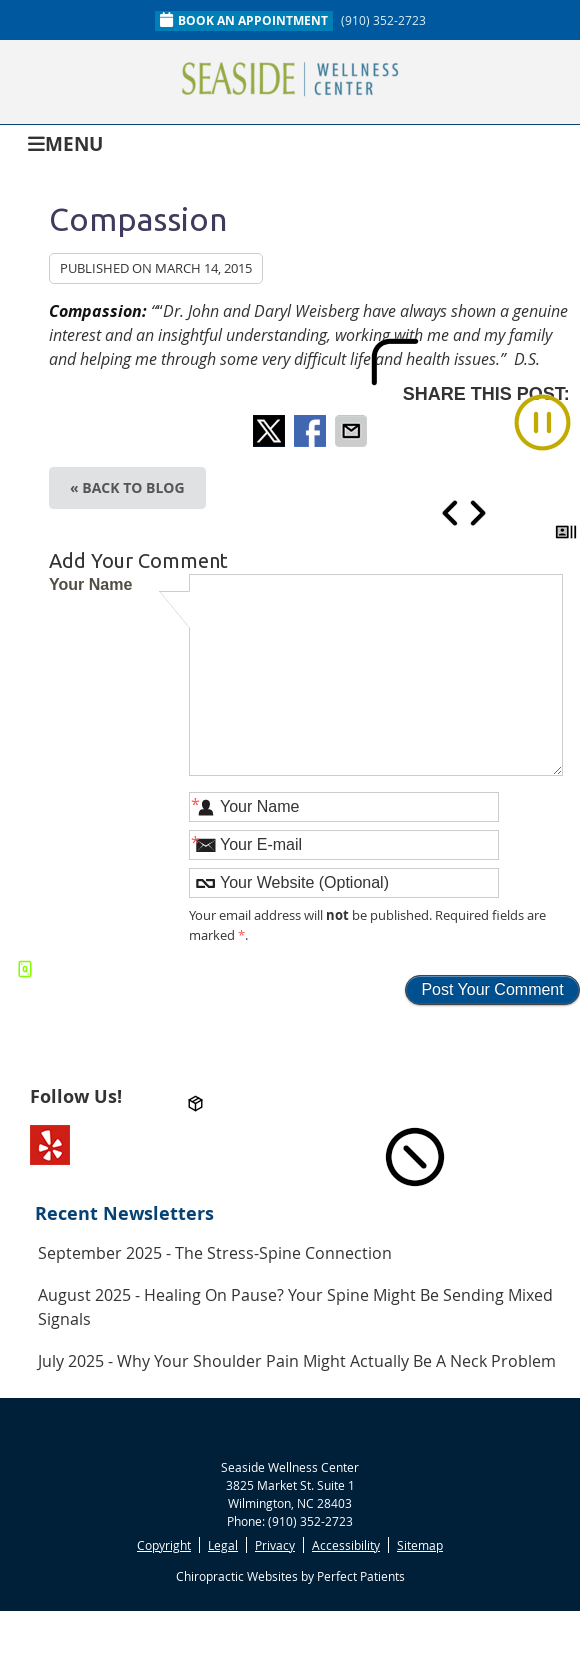 This screenshot has height=1657, width=580. What do you see at coordinates (195, 1103) in the screenshot?
I see `view package or shipment details` at bounding box center [195, 1103].